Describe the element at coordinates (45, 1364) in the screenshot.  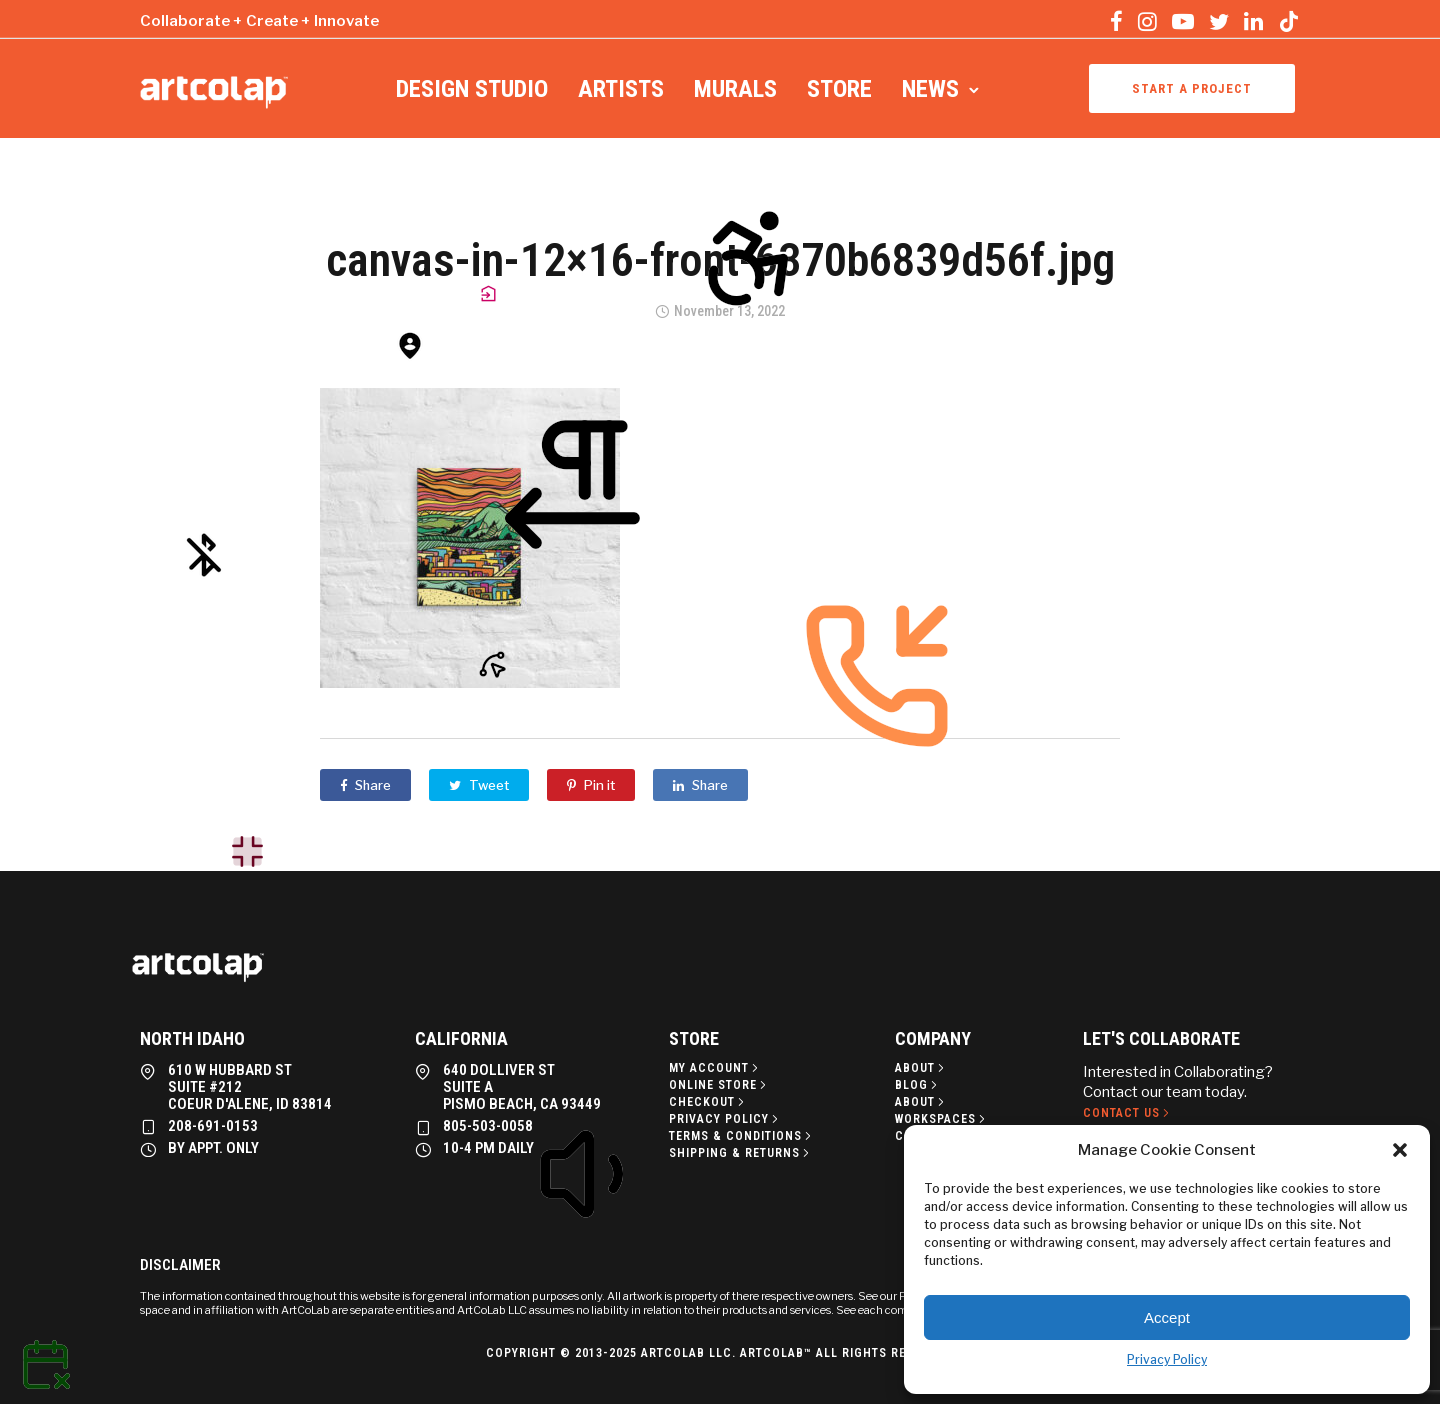
I see `cancel or delete a scheduled event` at that location.